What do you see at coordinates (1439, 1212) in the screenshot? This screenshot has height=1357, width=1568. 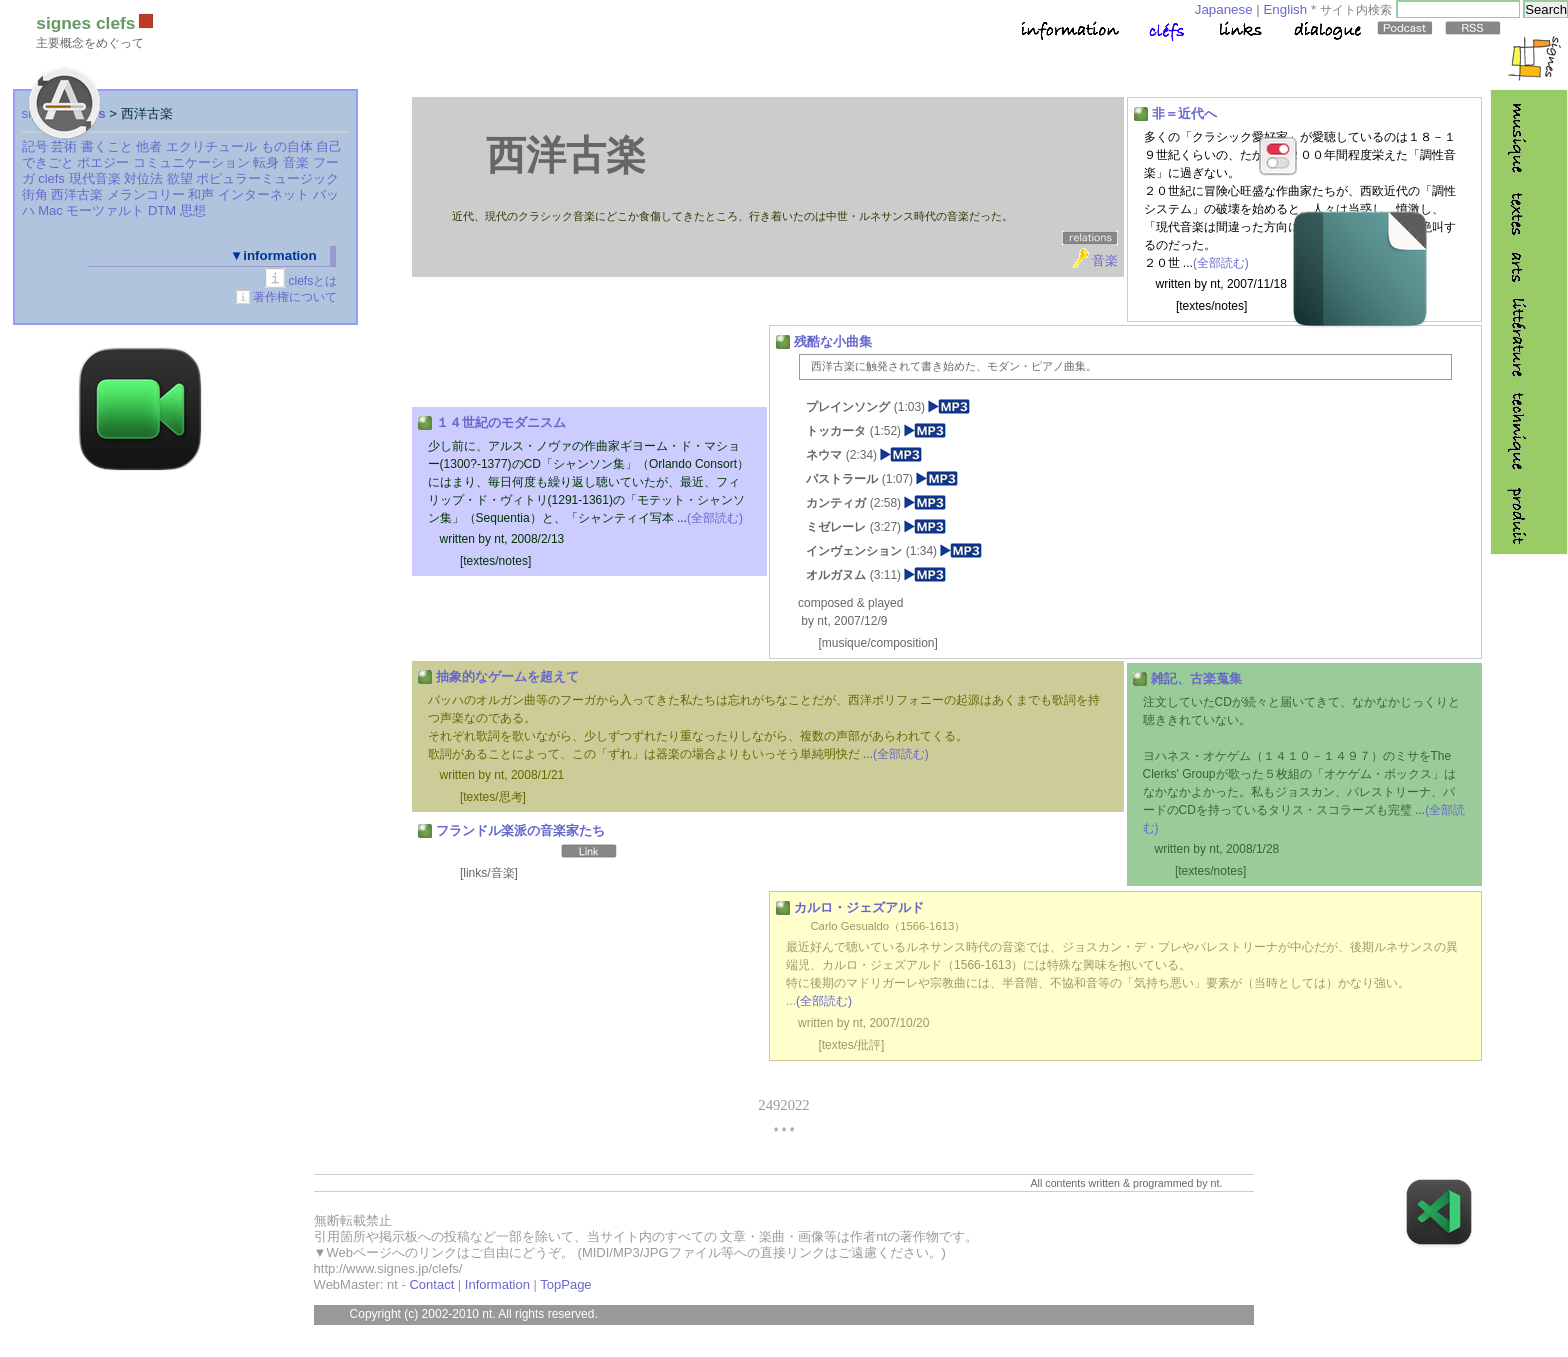 I see `open visual studio code insiders app` at bounding box center [1439, 1212].